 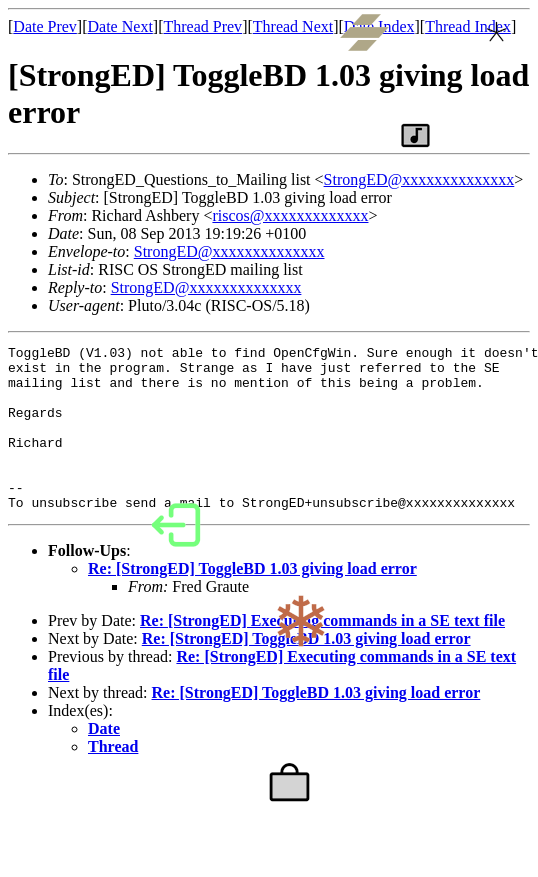 I want to click on indicates cold or winter weather conditions, so click(x=301, y=621).